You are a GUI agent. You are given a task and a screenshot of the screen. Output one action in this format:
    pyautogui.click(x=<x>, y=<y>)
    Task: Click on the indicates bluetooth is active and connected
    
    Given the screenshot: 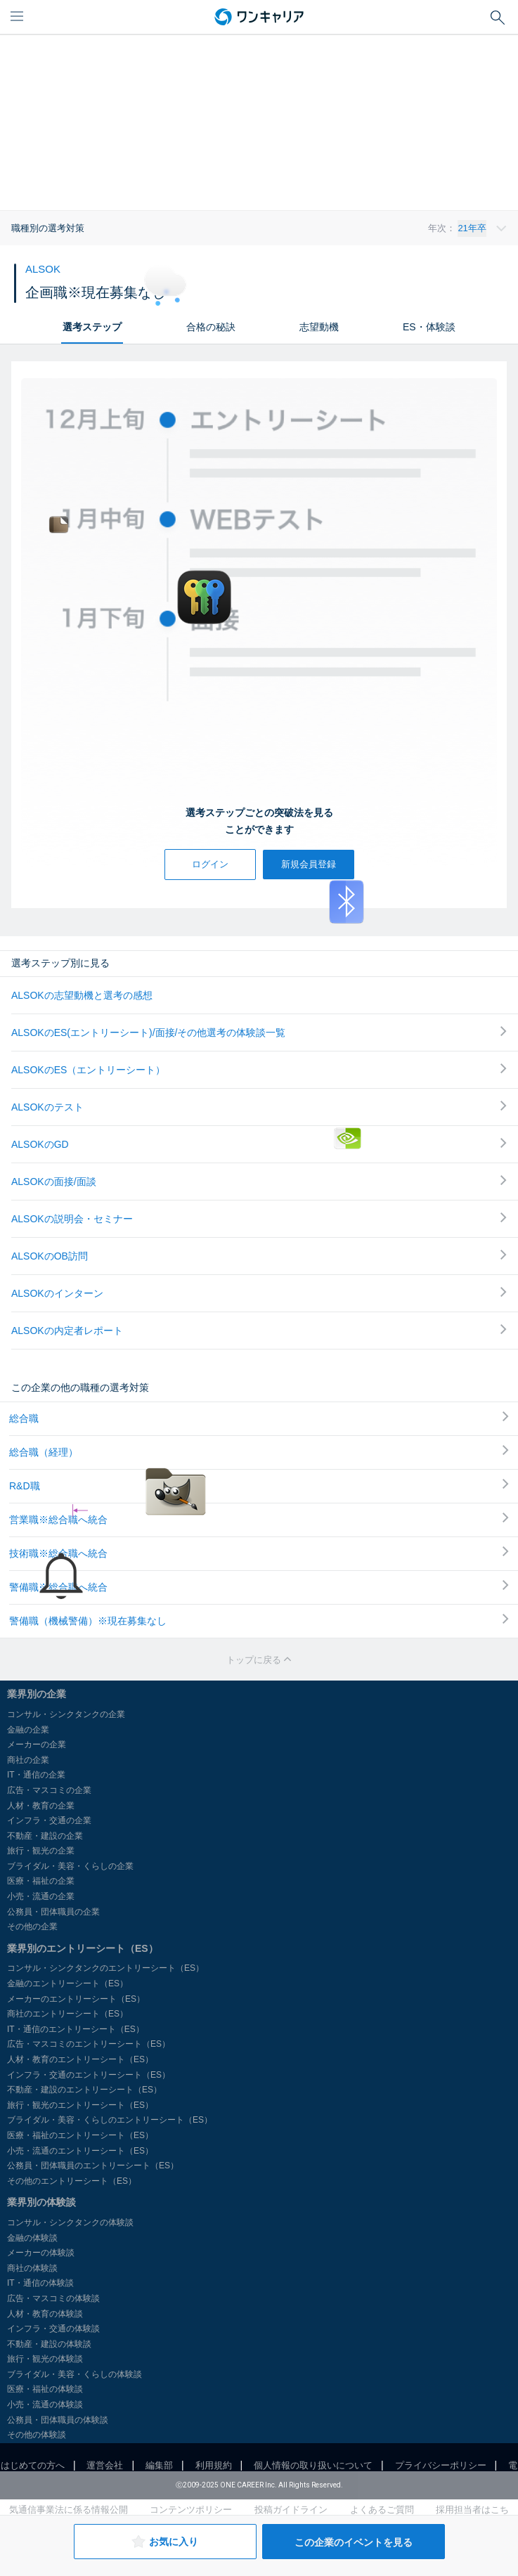 What is the action you would take?
    pyautogui.click(x=347, y=902)
    